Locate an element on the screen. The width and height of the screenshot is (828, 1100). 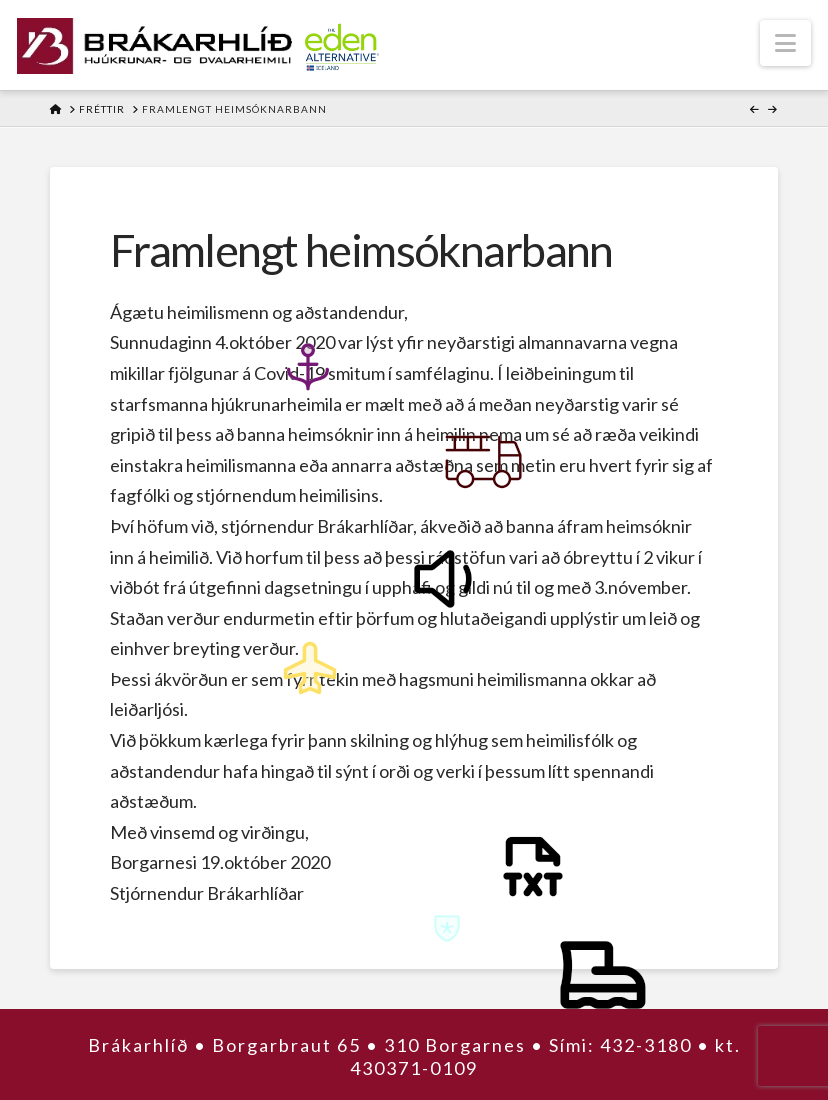
adjust audio to low volume level is located at coordinates (443, 579).